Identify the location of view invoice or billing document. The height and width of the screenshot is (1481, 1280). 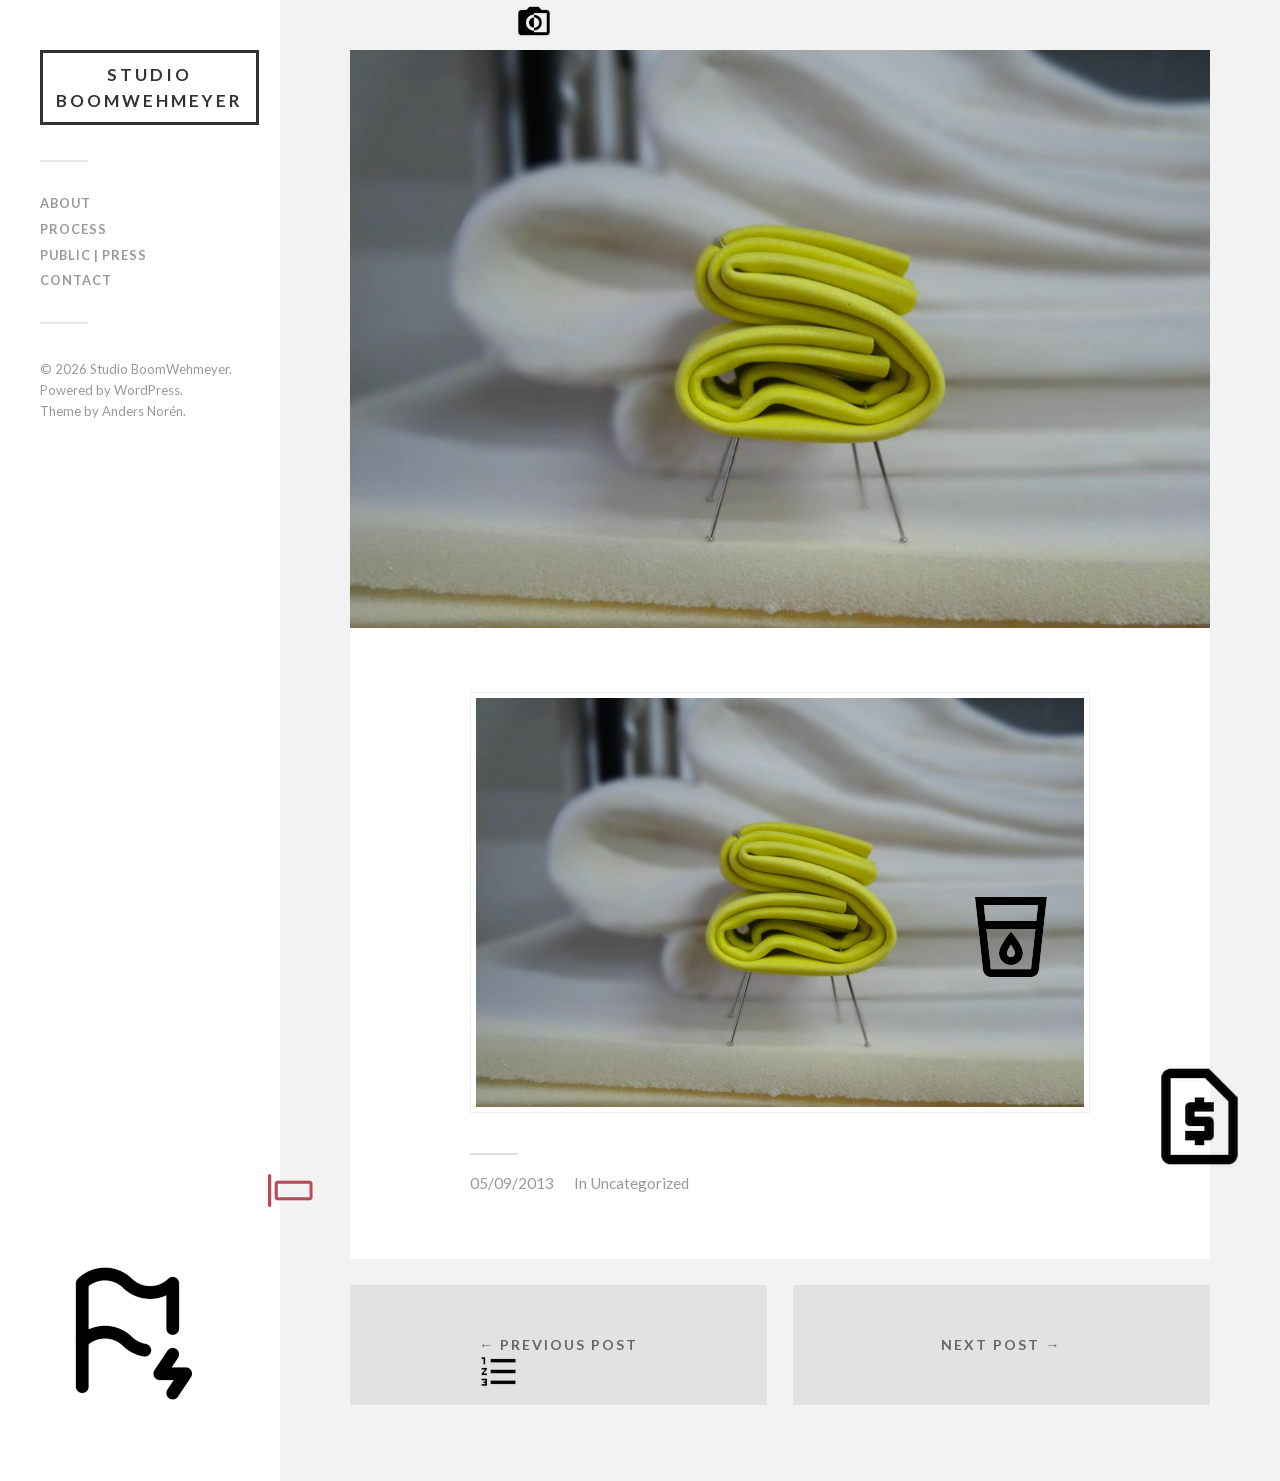
(1199, 1116).